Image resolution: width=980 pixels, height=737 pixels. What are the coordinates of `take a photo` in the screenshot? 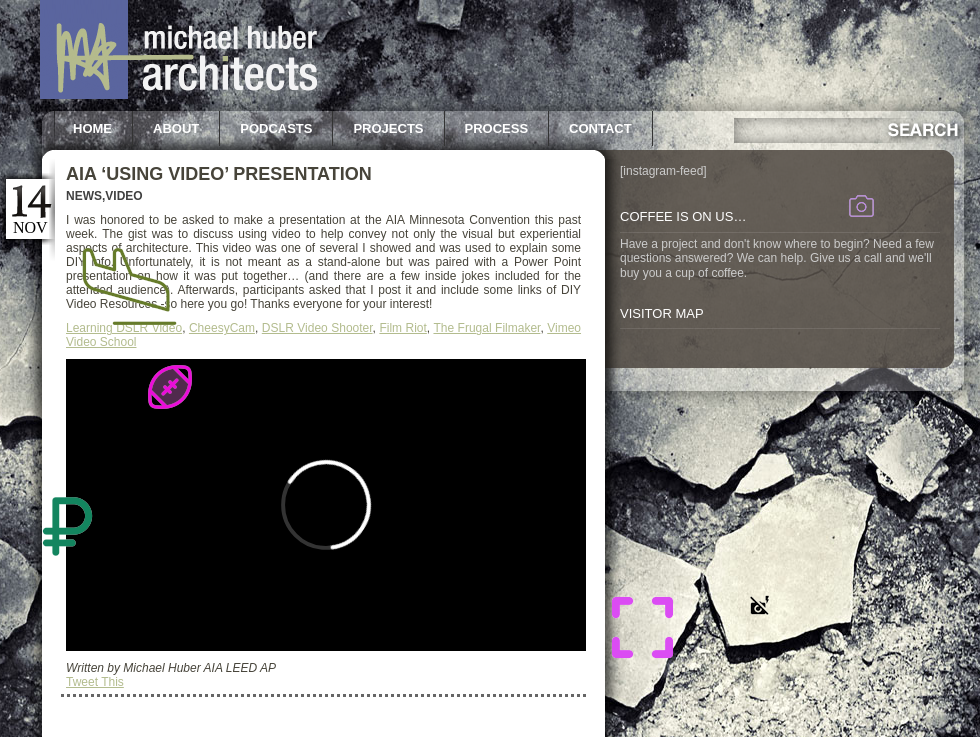 It's located at (861, 206).